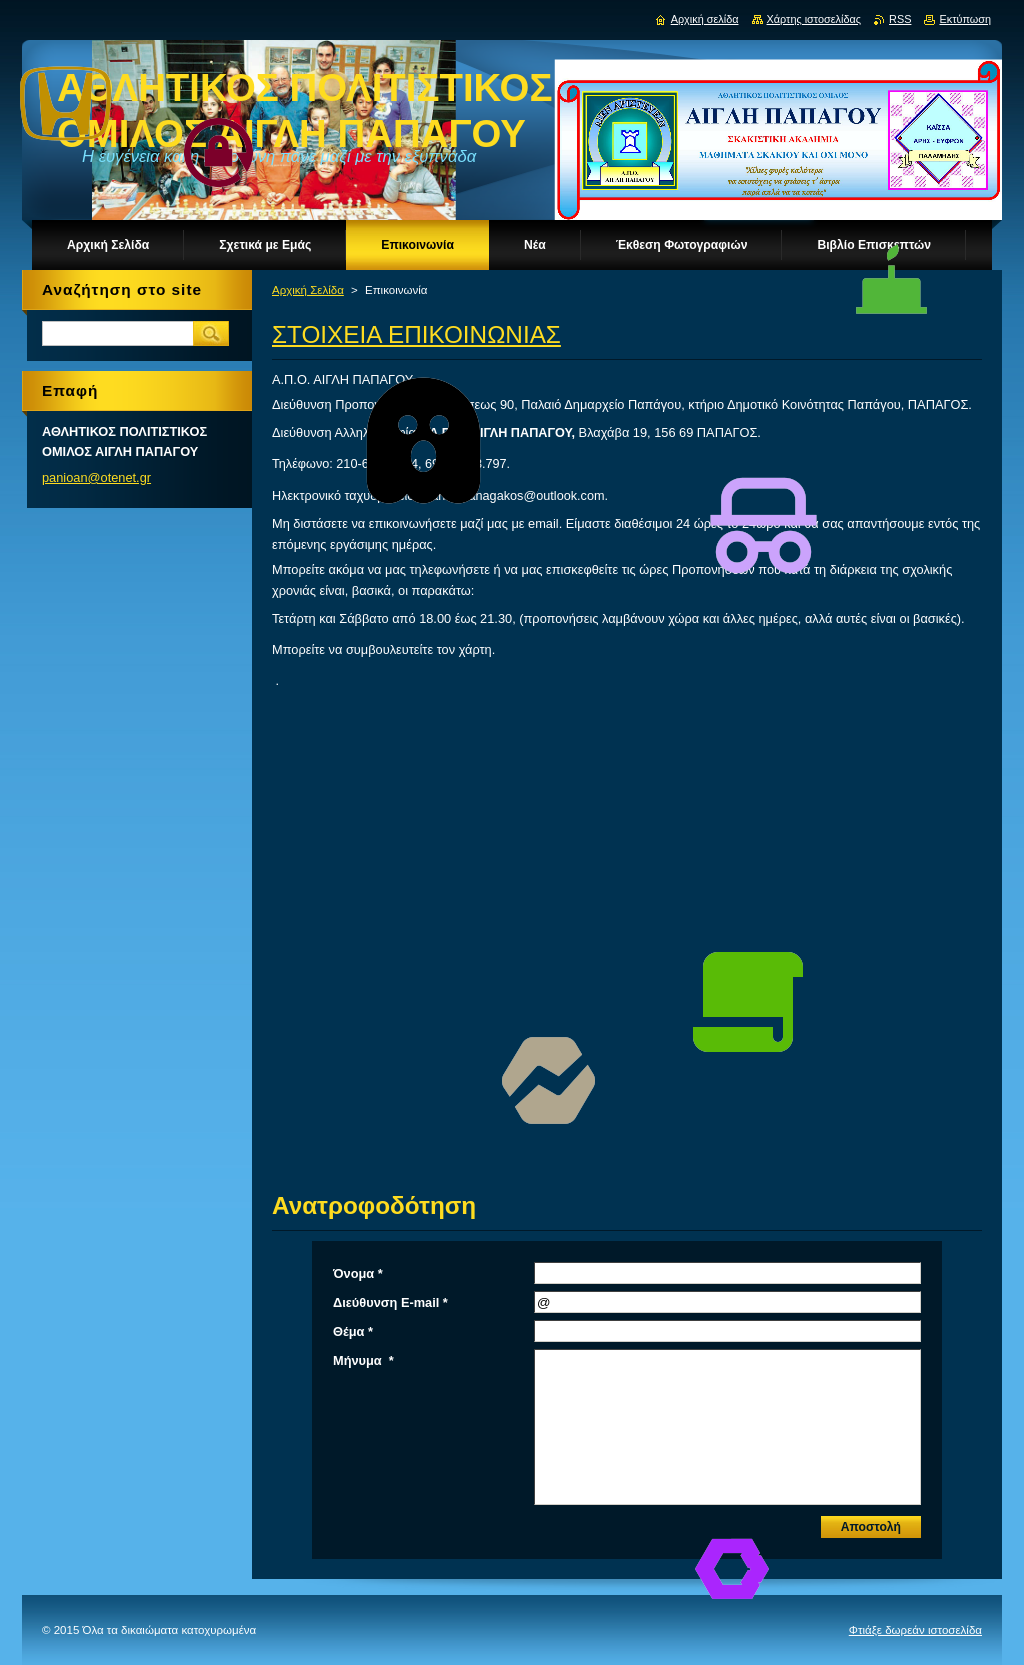 This screenshot has height=1665, width=1024. What do you see at coordinates (218, 152) in the screenshot?
I see `screen rotation is locked` at bounding box center [218, 152].